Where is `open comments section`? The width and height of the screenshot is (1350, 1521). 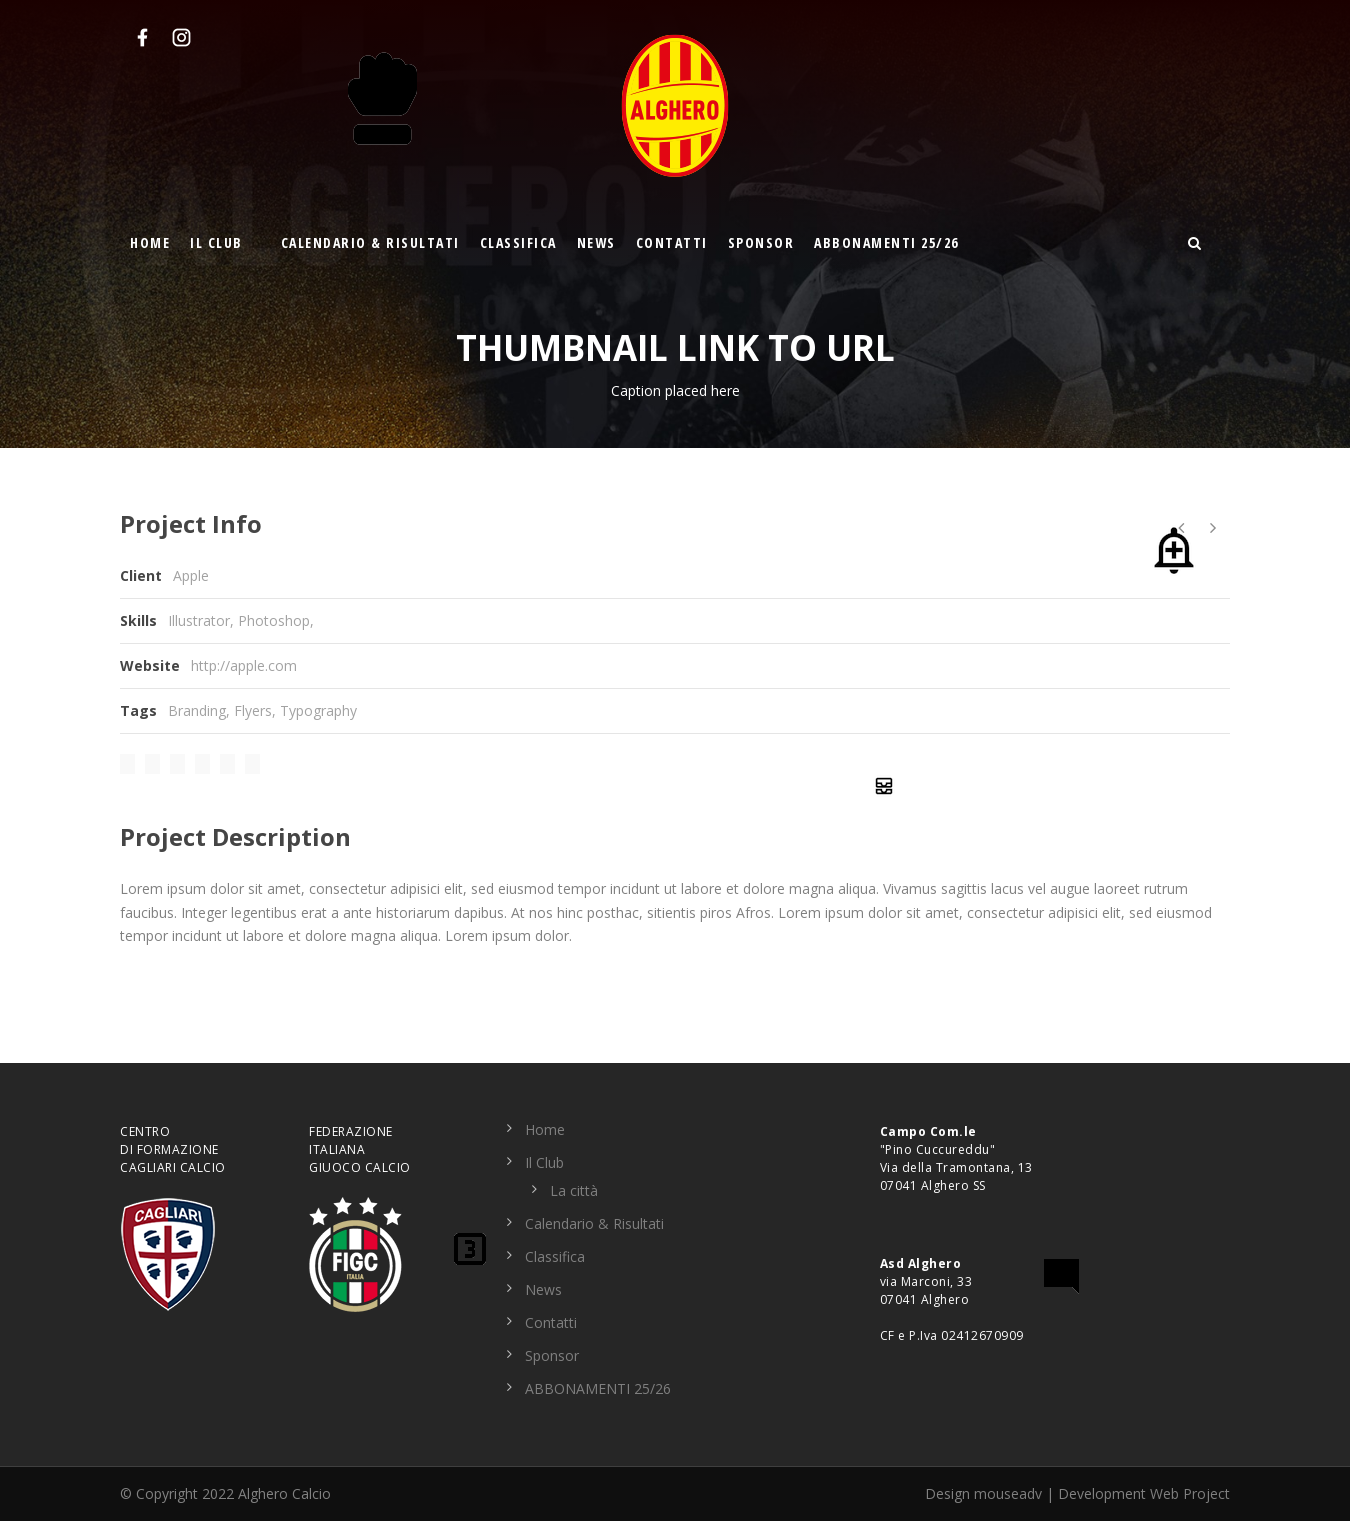
open comments section is located at coordinates (1061, 1276).